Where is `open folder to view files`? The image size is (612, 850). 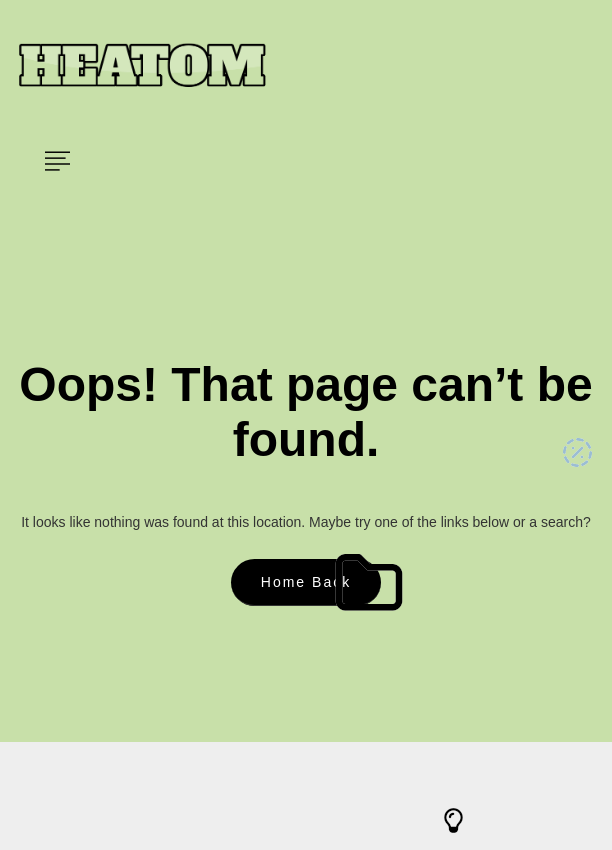
open folder to view files is located at coordinates (369, 584).